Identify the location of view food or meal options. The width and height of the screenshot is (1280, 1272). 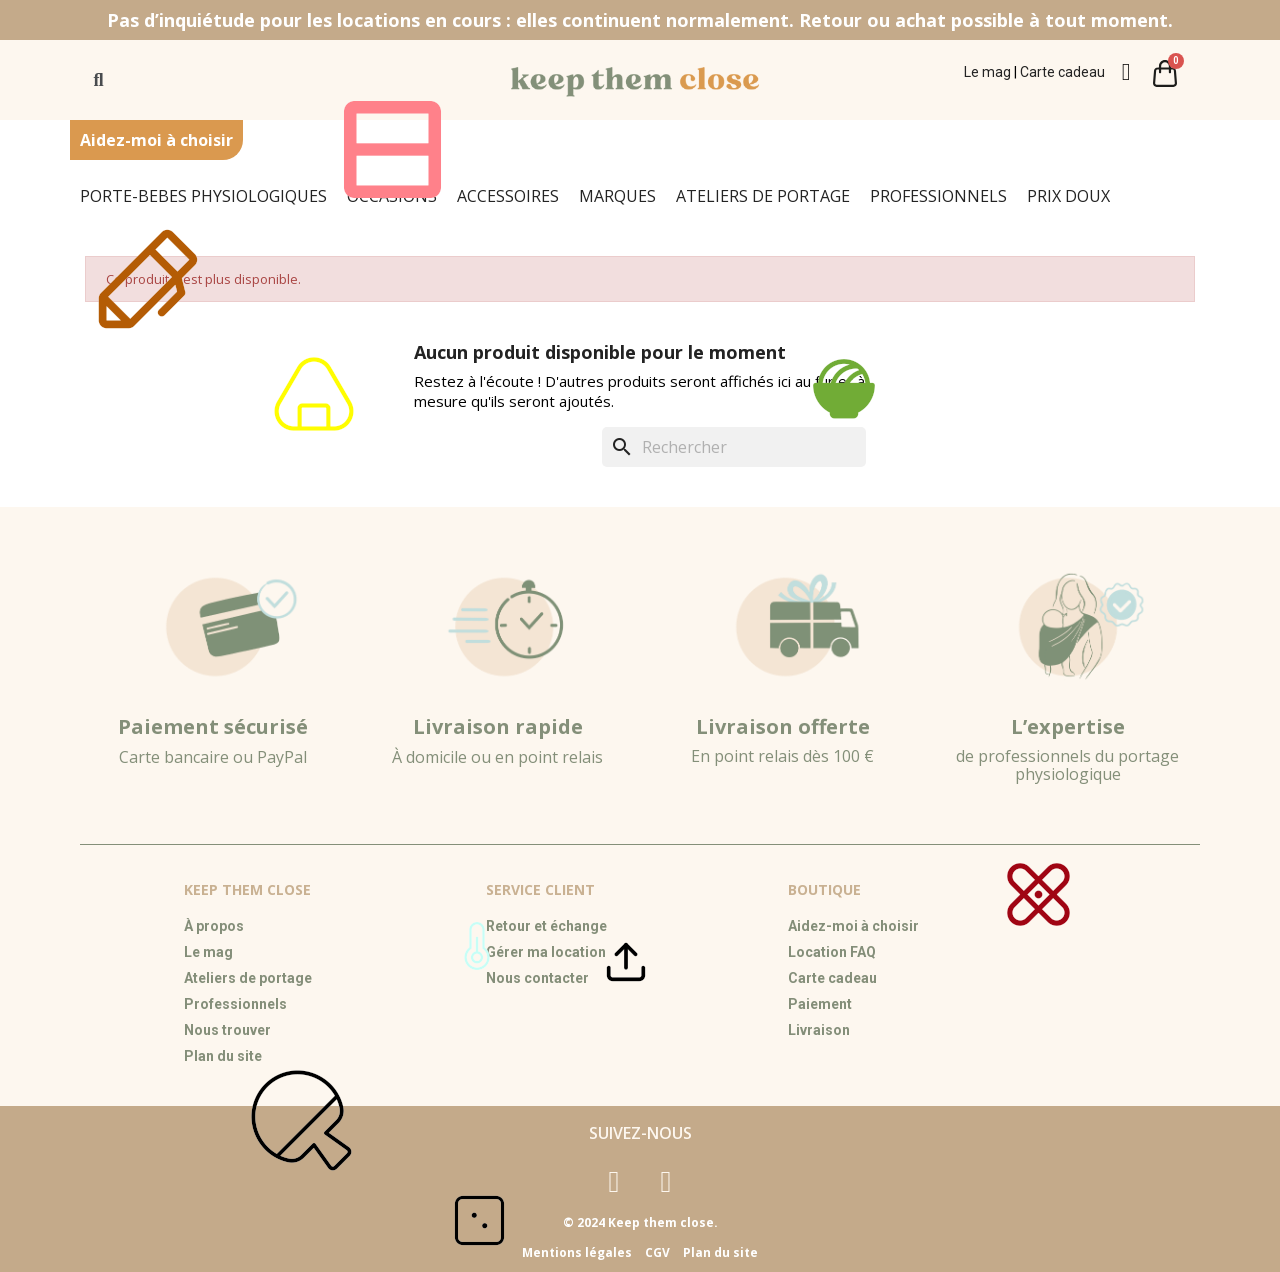
(844, 390).